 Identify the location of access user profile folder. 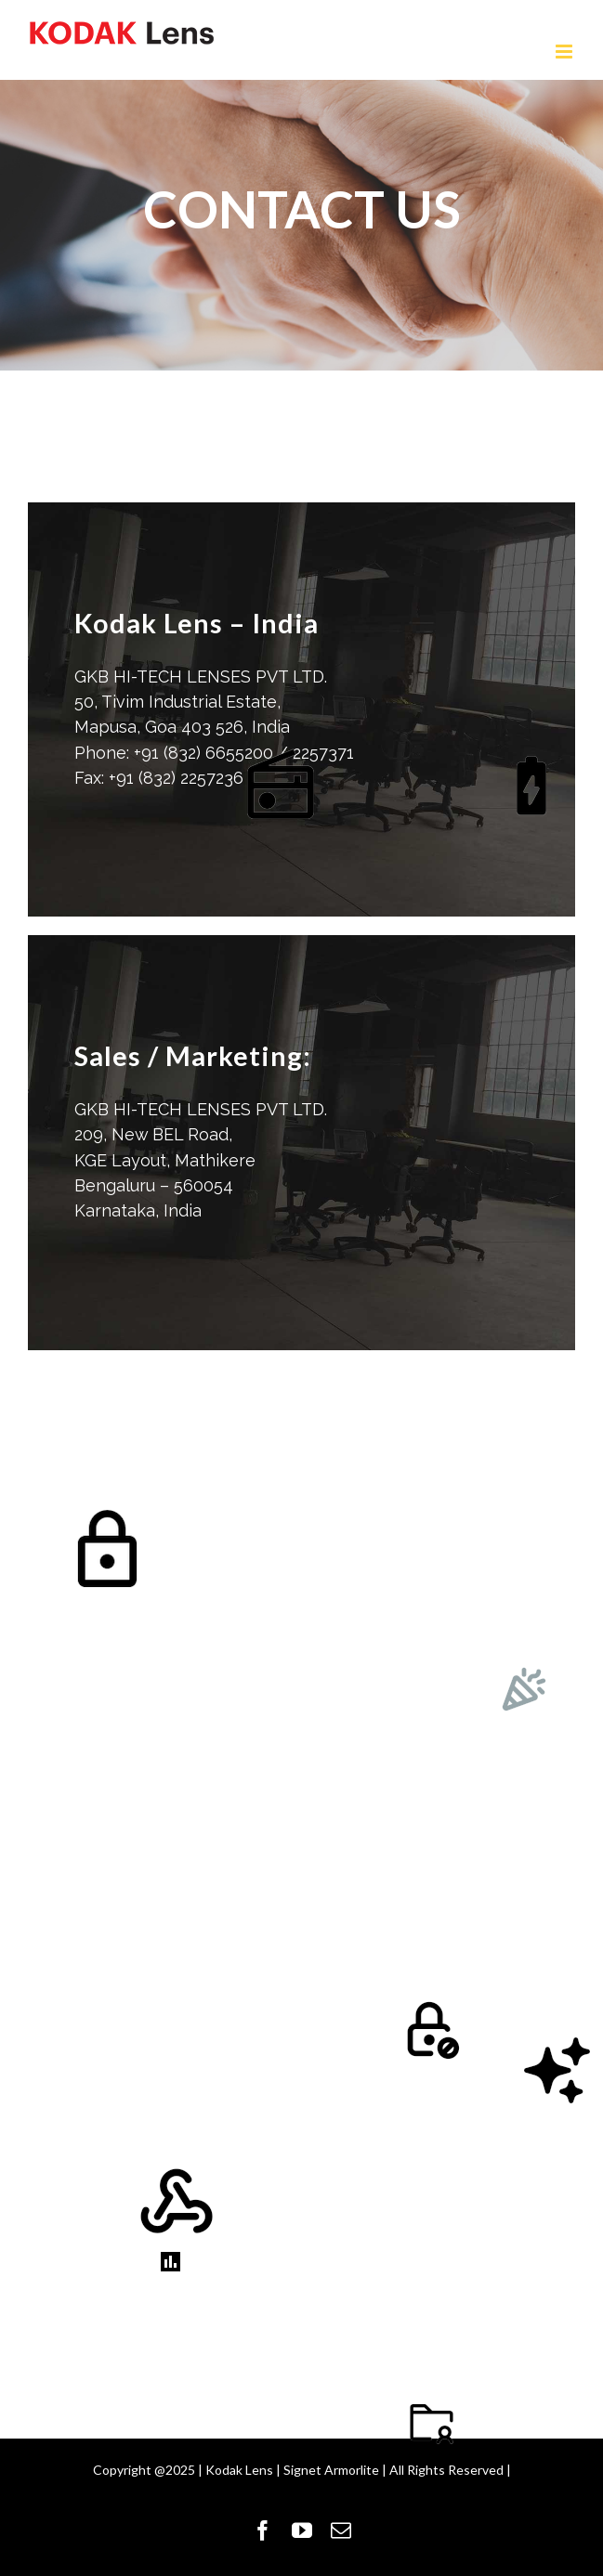
(431, 2422).